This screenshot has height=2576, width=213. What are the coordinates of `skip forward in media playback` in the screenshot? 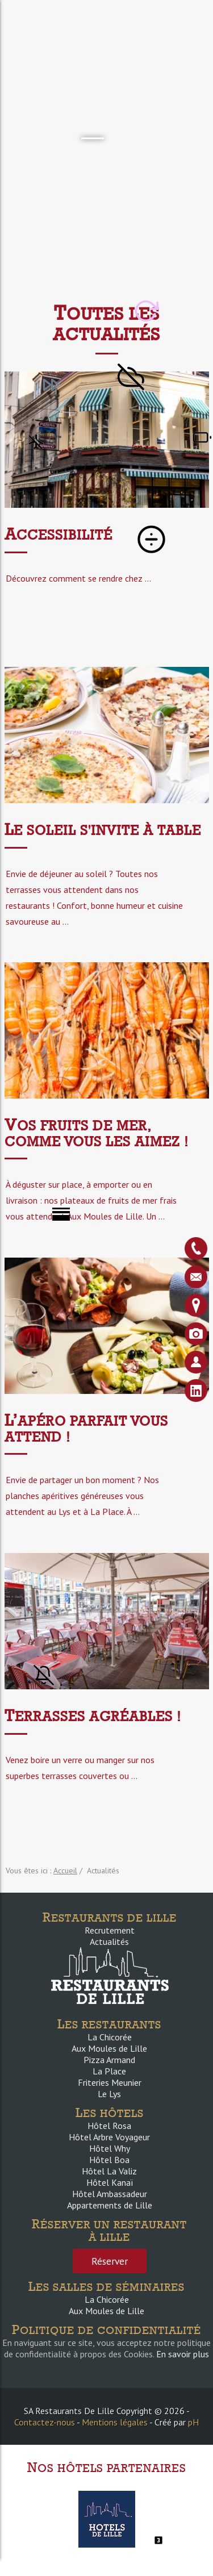 It's located at (51, 385).